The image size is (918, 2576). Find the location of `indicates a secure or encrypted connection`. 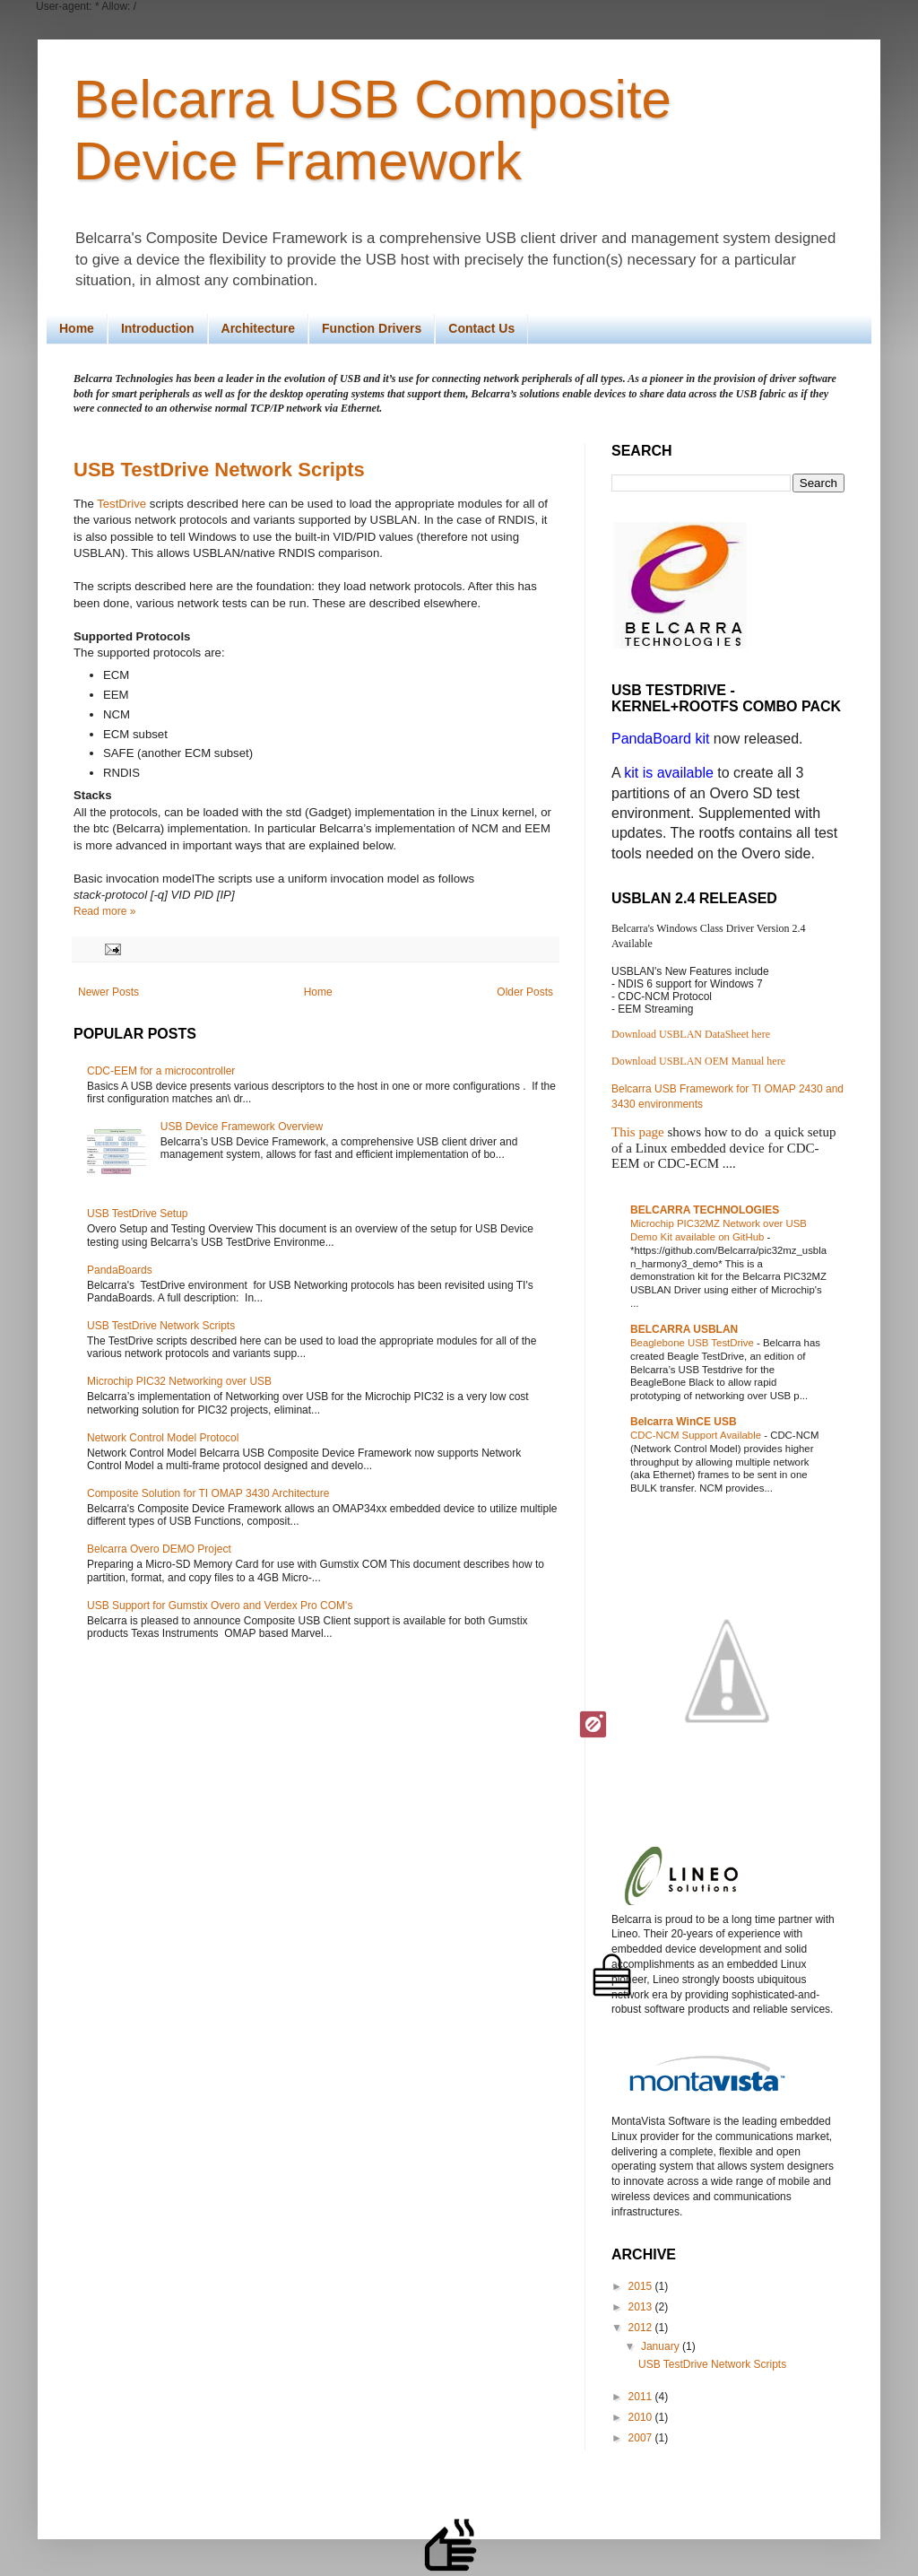

indicates a secure or encrypted connection is located at coordinates (611, 1977).